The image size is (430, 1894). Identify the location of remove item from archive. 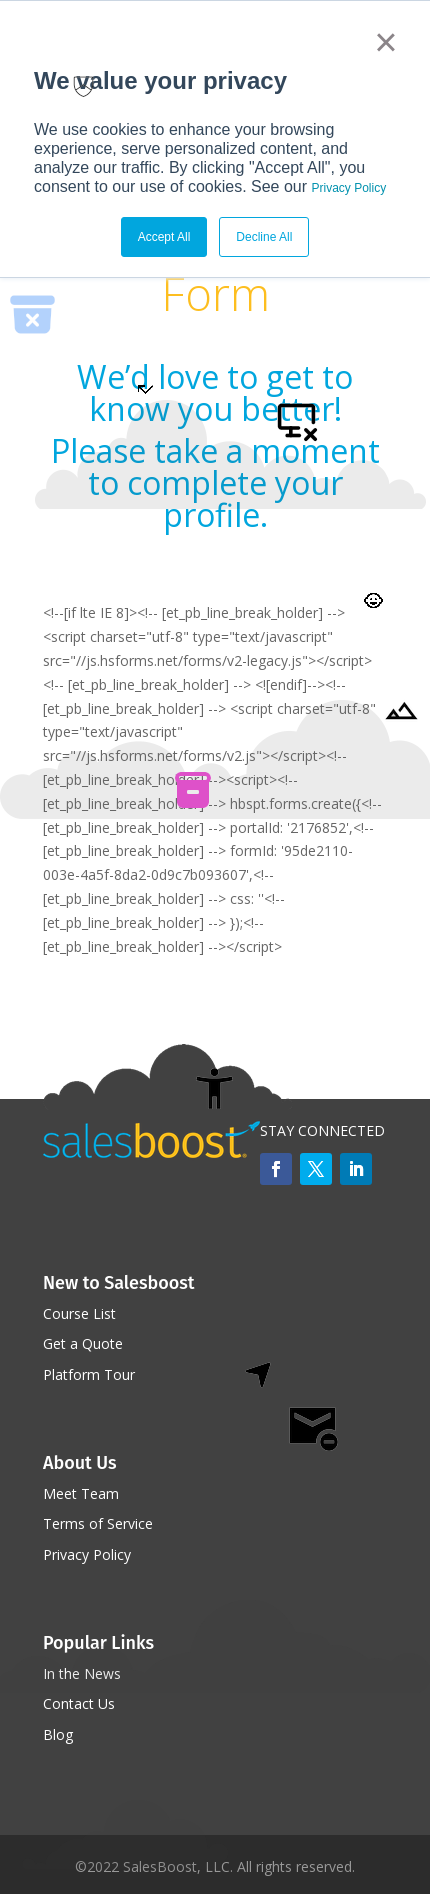
(32, 314).